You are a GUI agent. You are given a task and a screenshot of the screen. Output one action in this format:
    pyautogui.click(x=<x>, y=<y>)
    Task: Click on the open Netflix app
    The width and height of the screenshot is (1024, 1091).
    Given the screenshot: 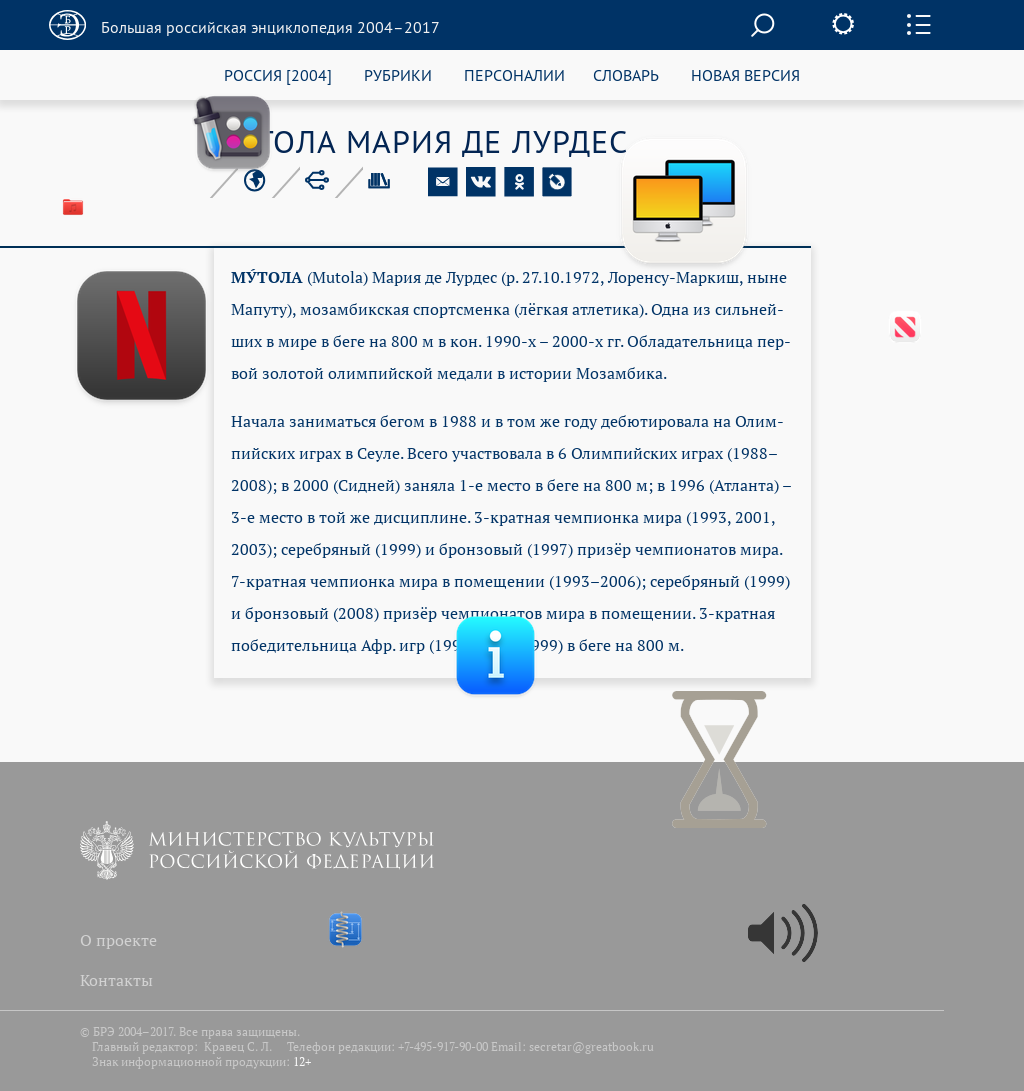 What is the action you would take?
    pyautogui.click(x=141, y=335)
    